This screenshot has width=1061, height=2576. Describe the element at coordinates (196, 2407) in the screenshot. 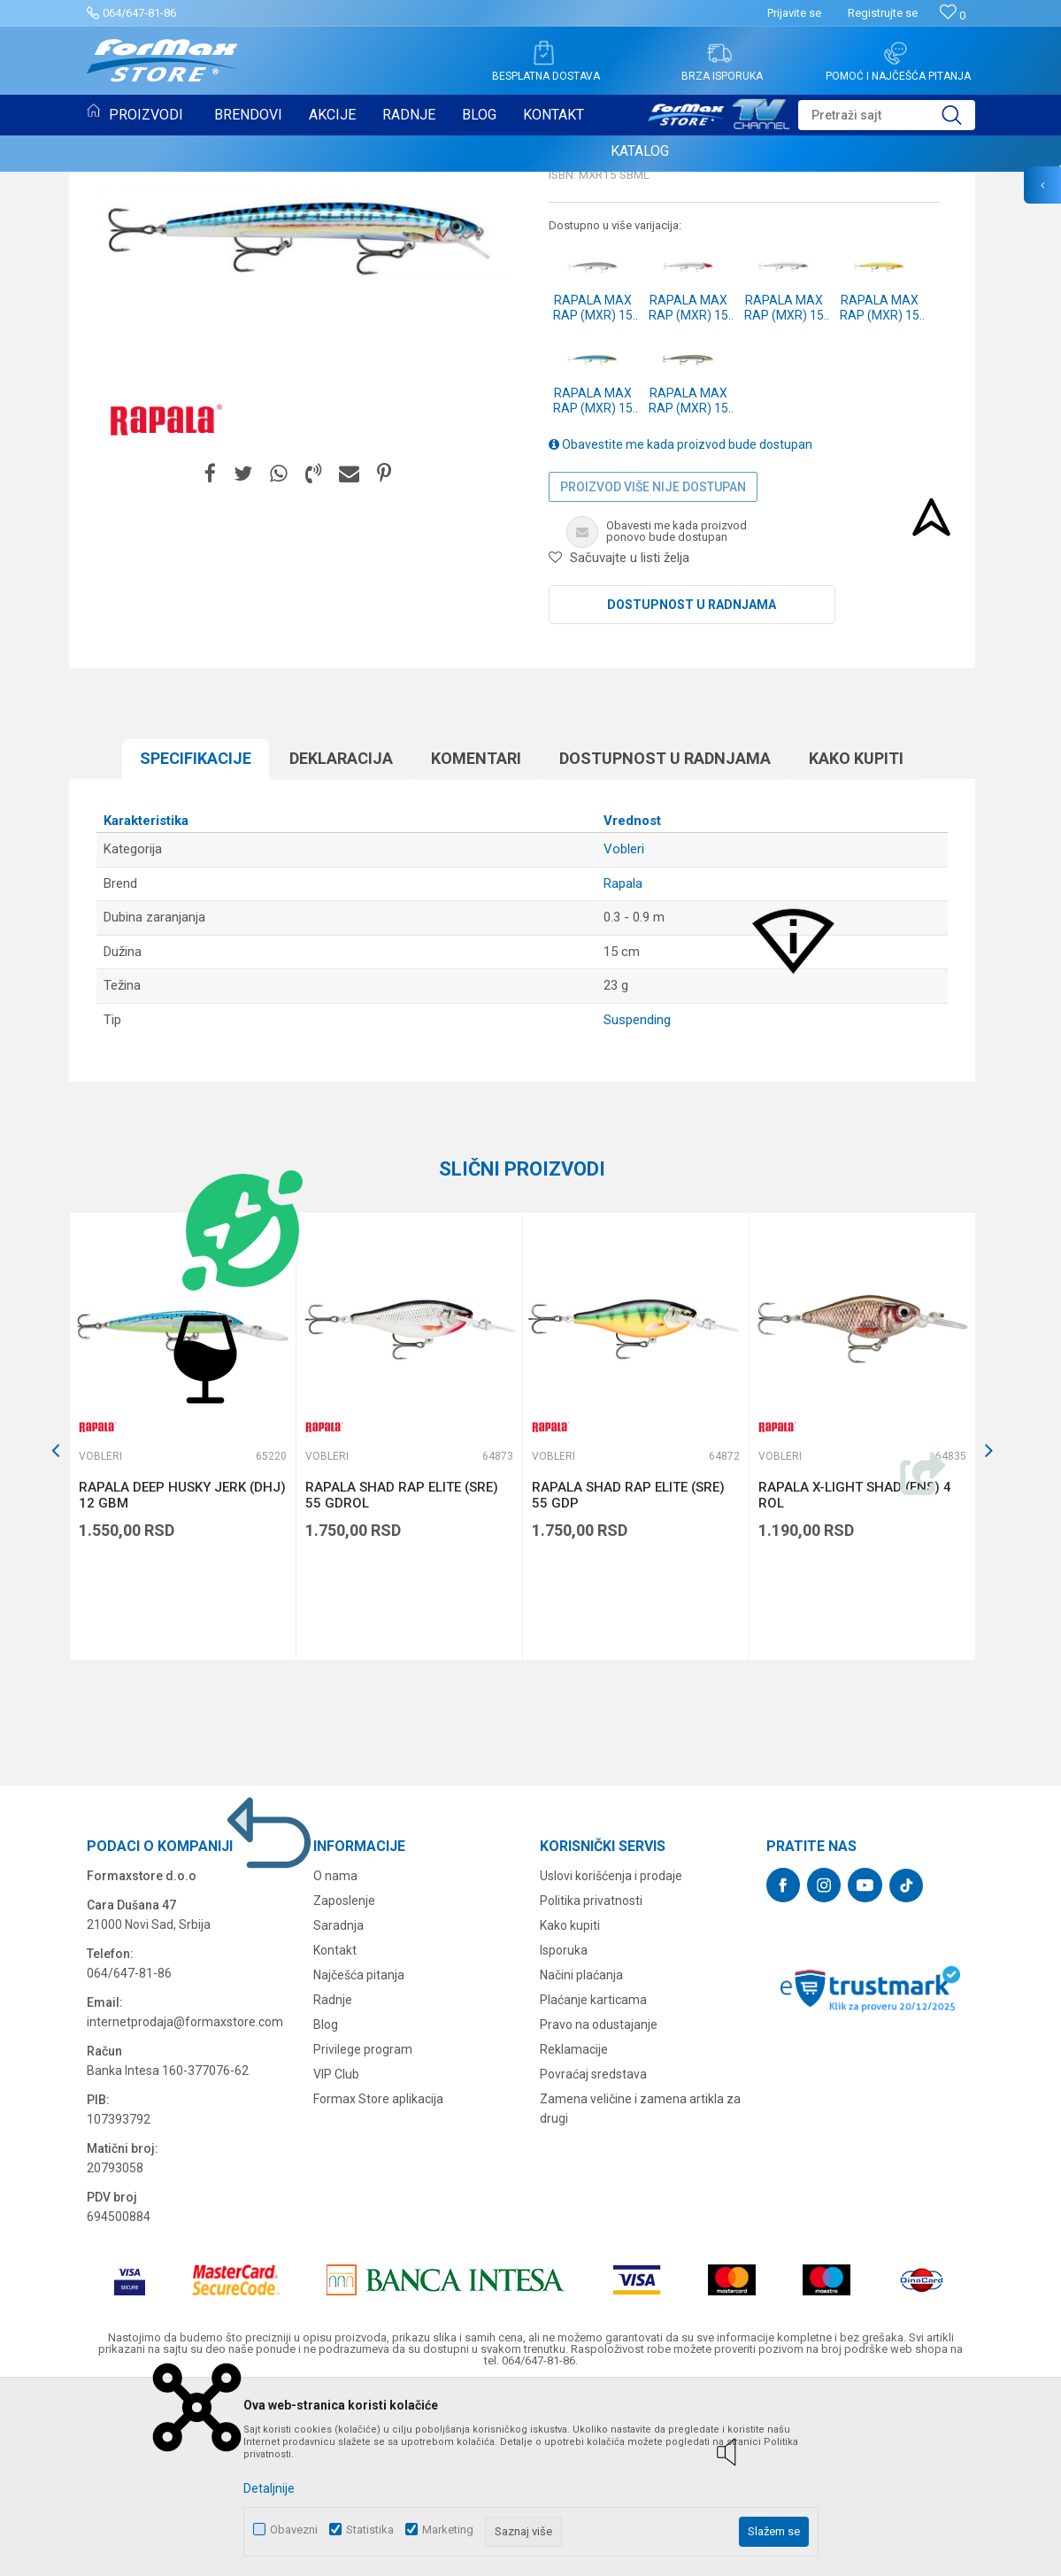

I see `view star network topology` at that location.